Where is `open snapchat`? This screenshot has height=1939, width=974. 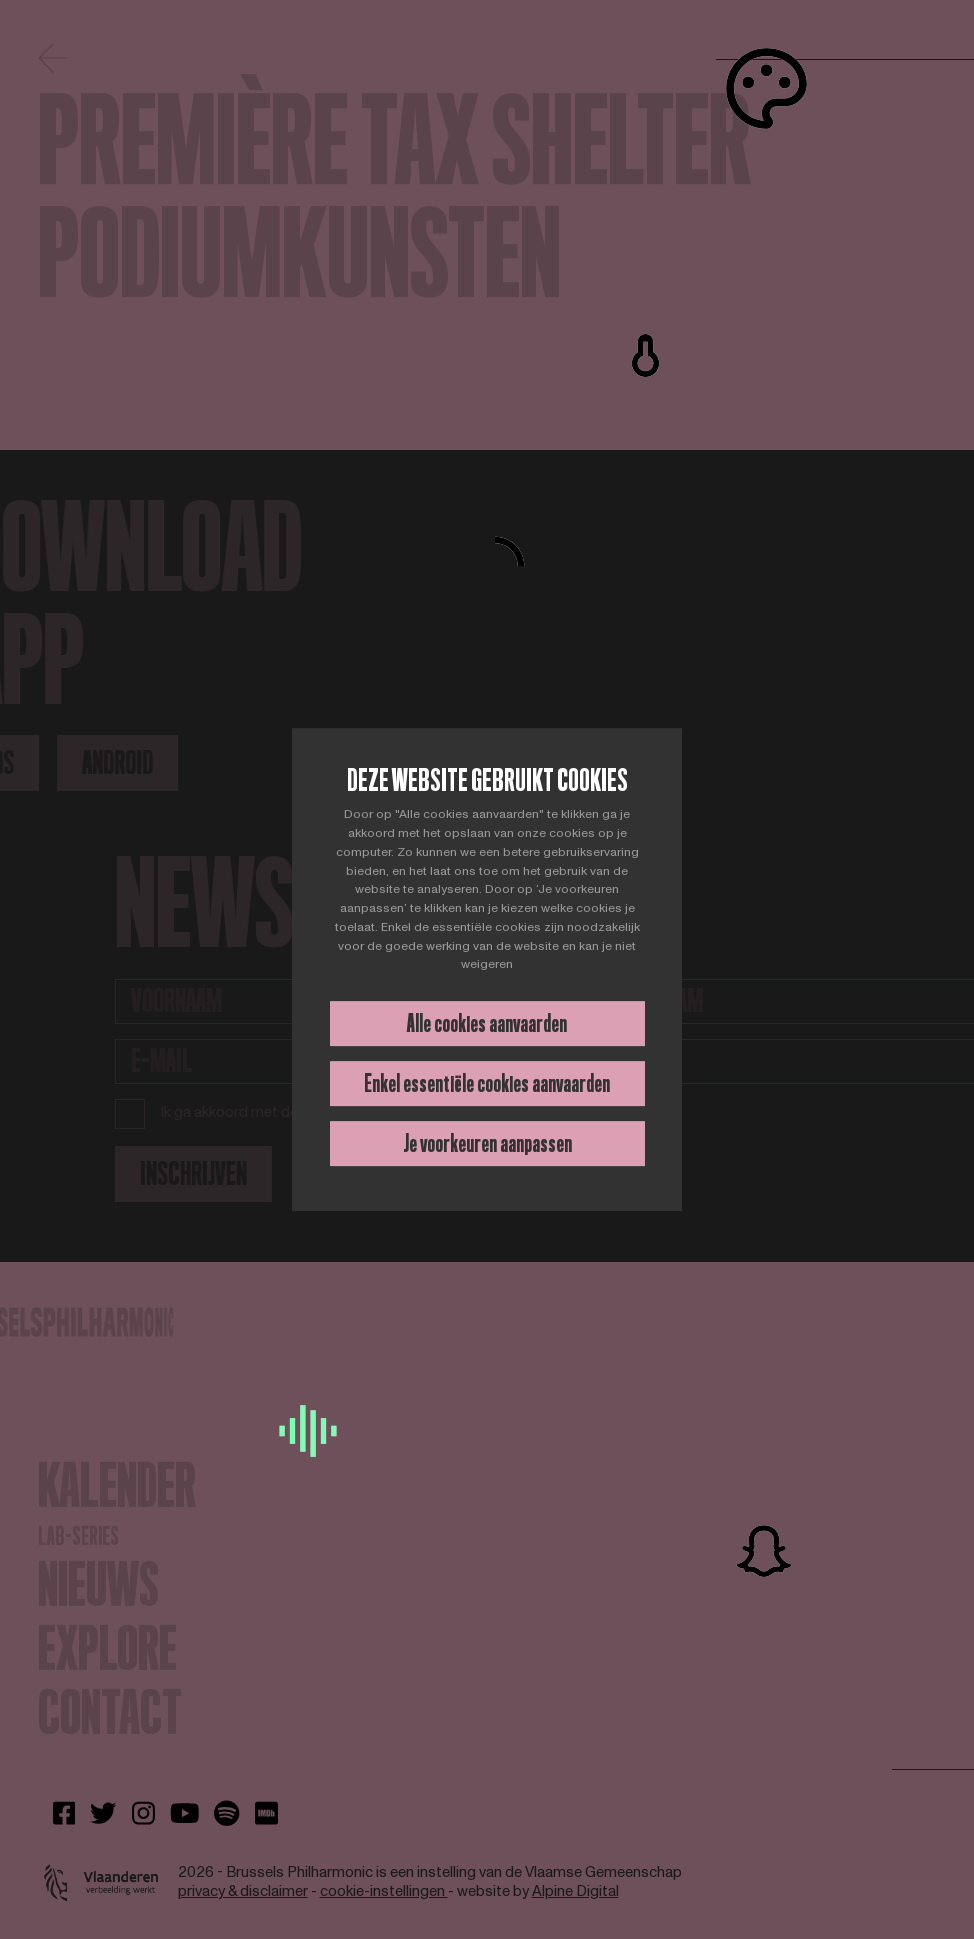
open snapchat is located at coordinates (764, 1550).